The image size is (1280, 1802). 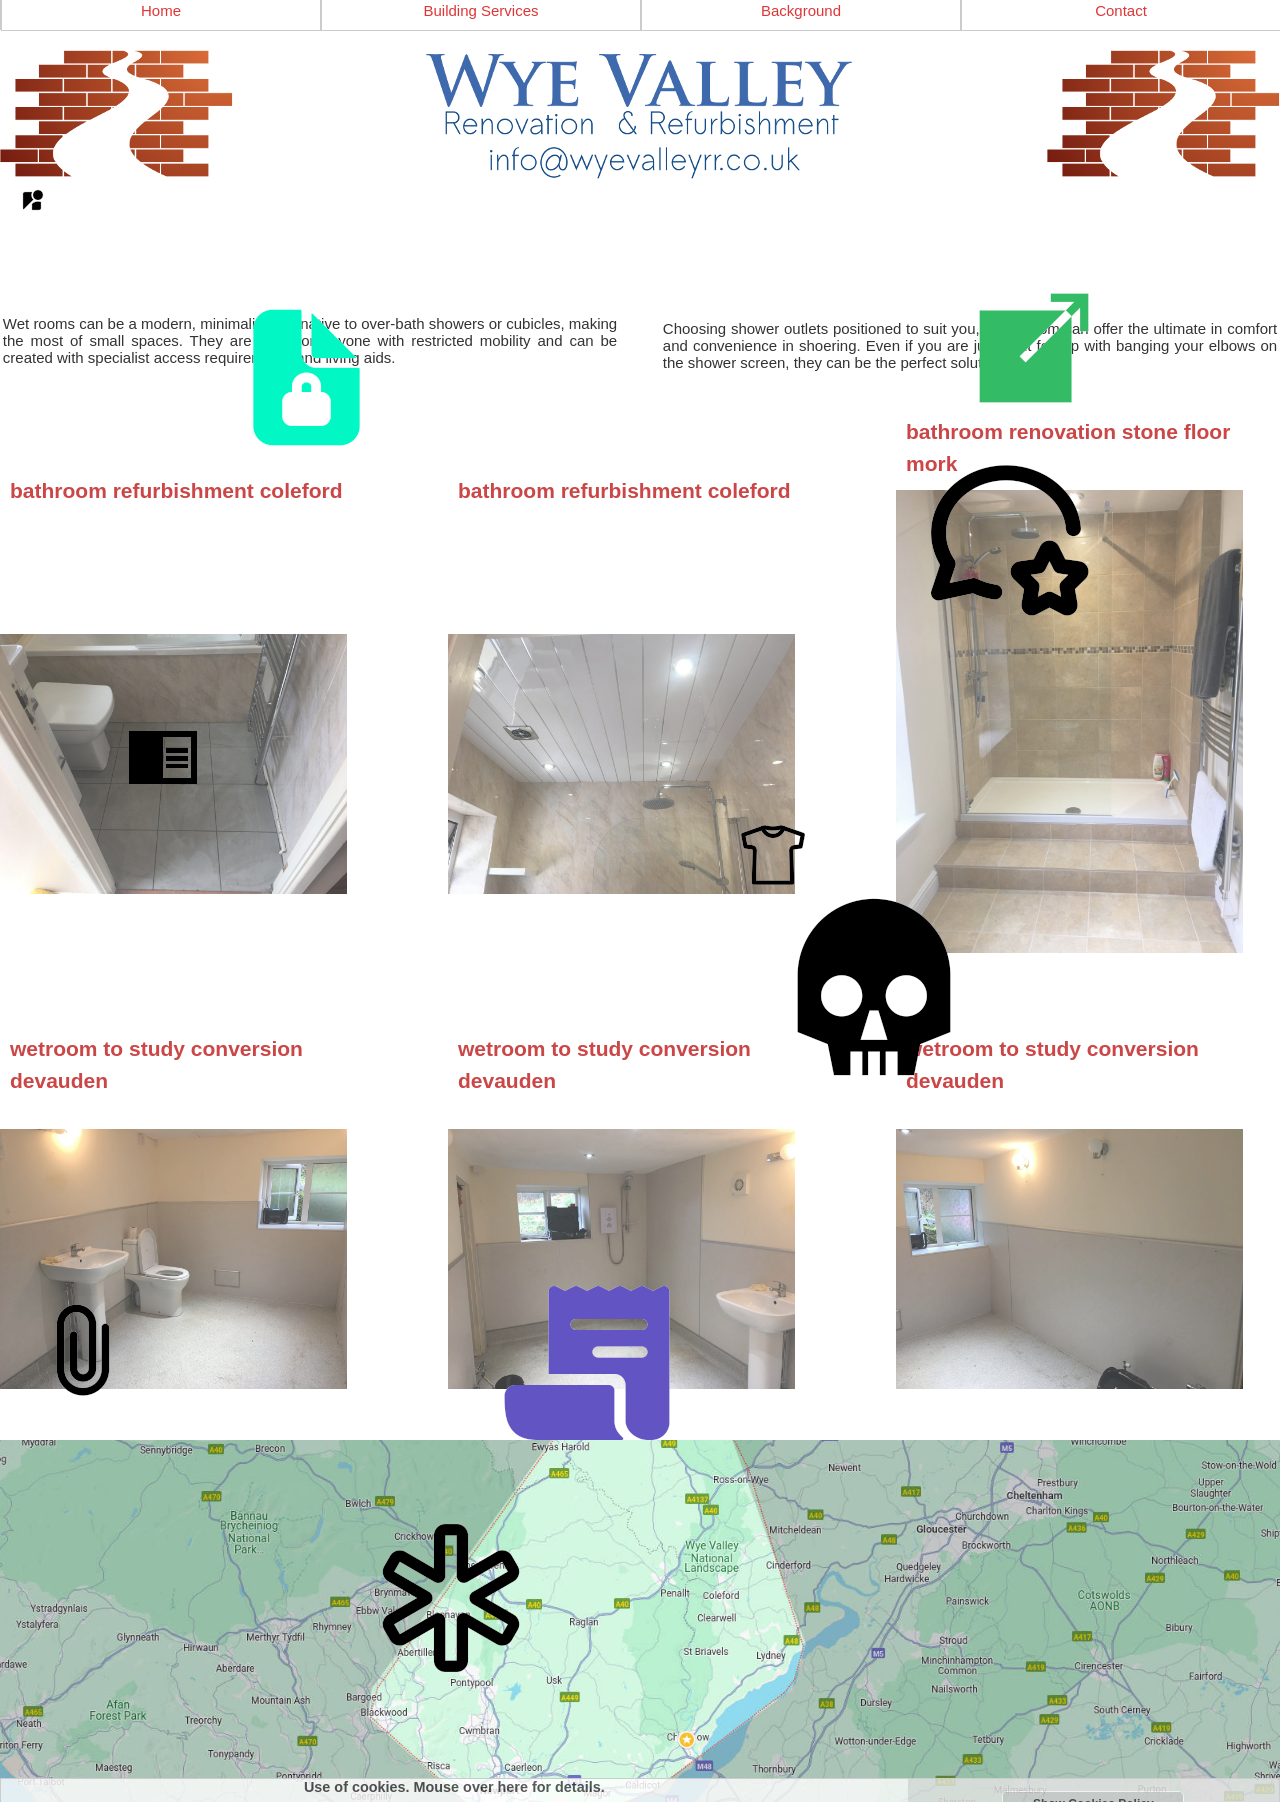 What do you see at coordinates (83, 1350) in the screenshot?
I see `attach a file to your message` at bounding box center [83, 1350].